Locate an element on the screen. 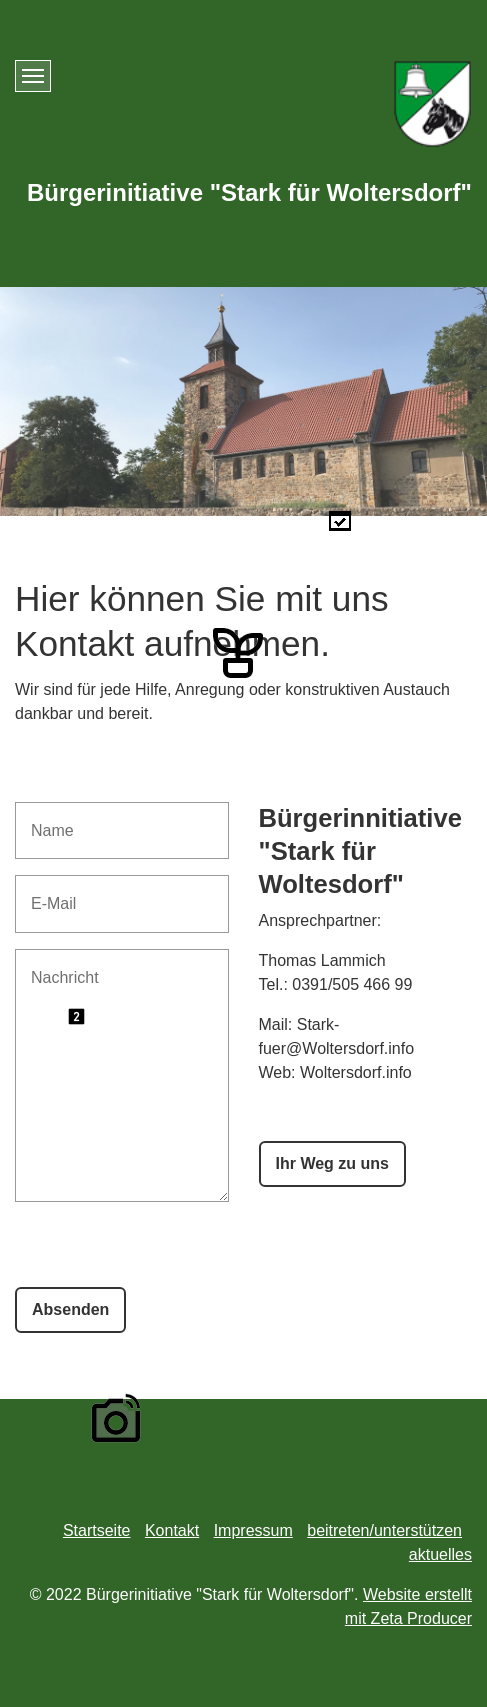  indicates a verified domain or website is located at coordinates (340, 521).